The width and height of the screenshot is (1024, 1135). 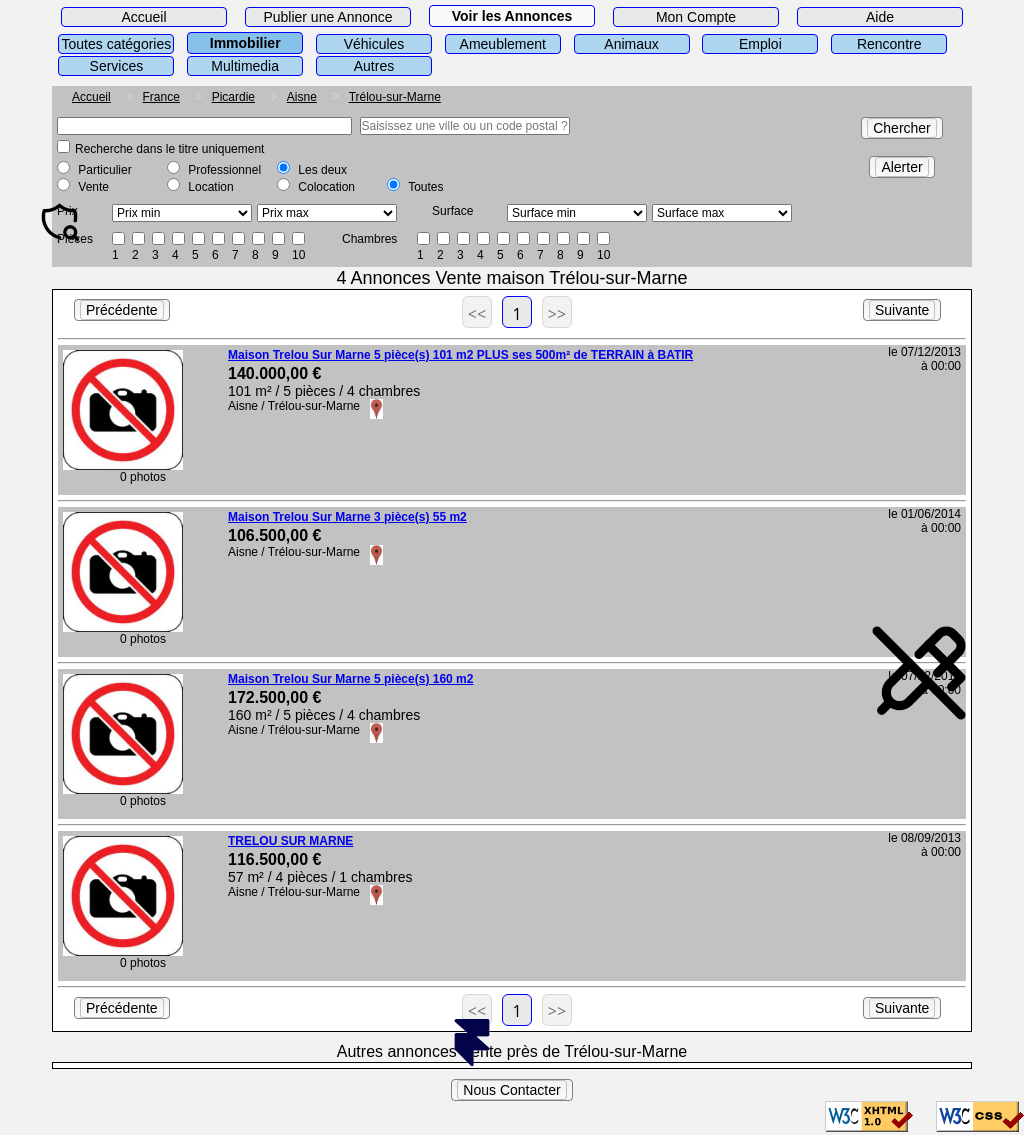 I want to click on open framer app, so click(x=472, y=1040).